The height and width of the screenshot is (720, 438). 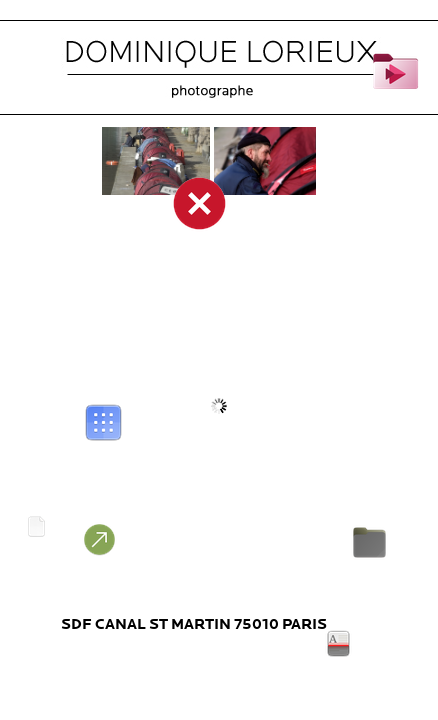 What do you see at coordinates (199, 203) in the screenshot?
I see `dismiss or close a dialog` at bounding box center [199, 203].